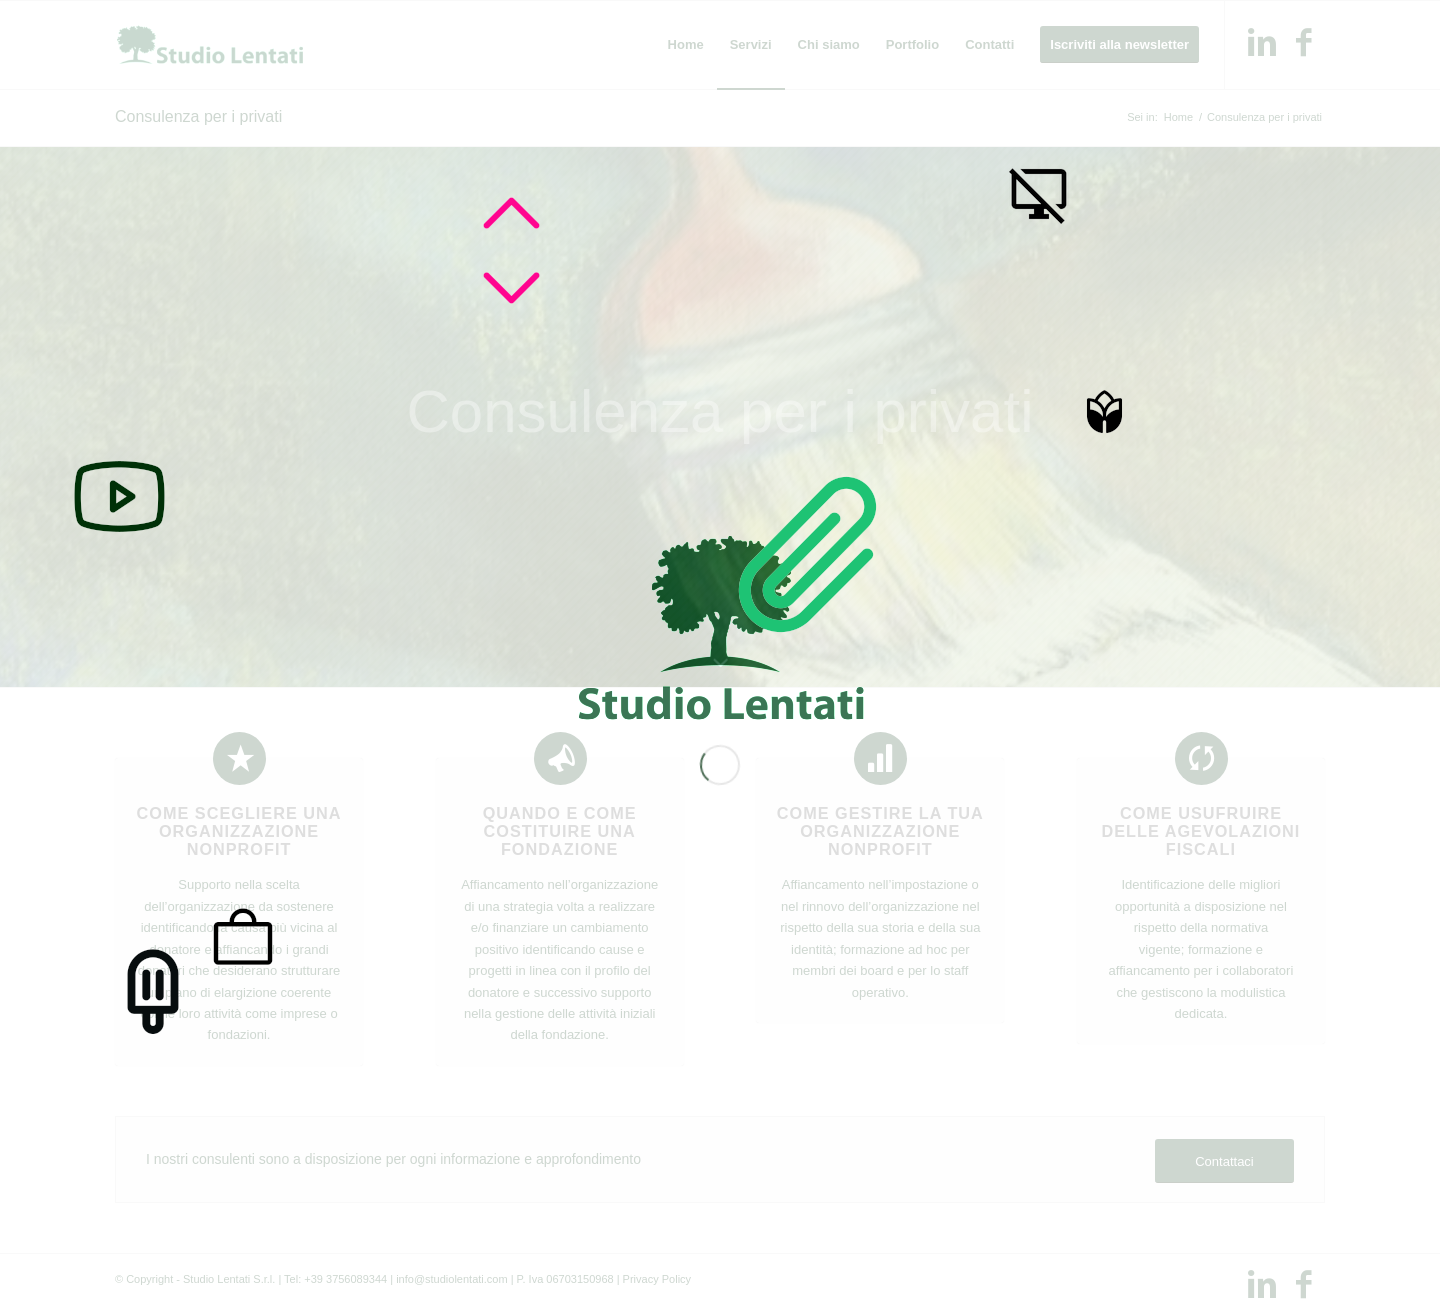 This screenshot has height=1316, width=1440. Describe the element at coordinates (119, 496) in the screenshot. I see `open youtube` at that location.